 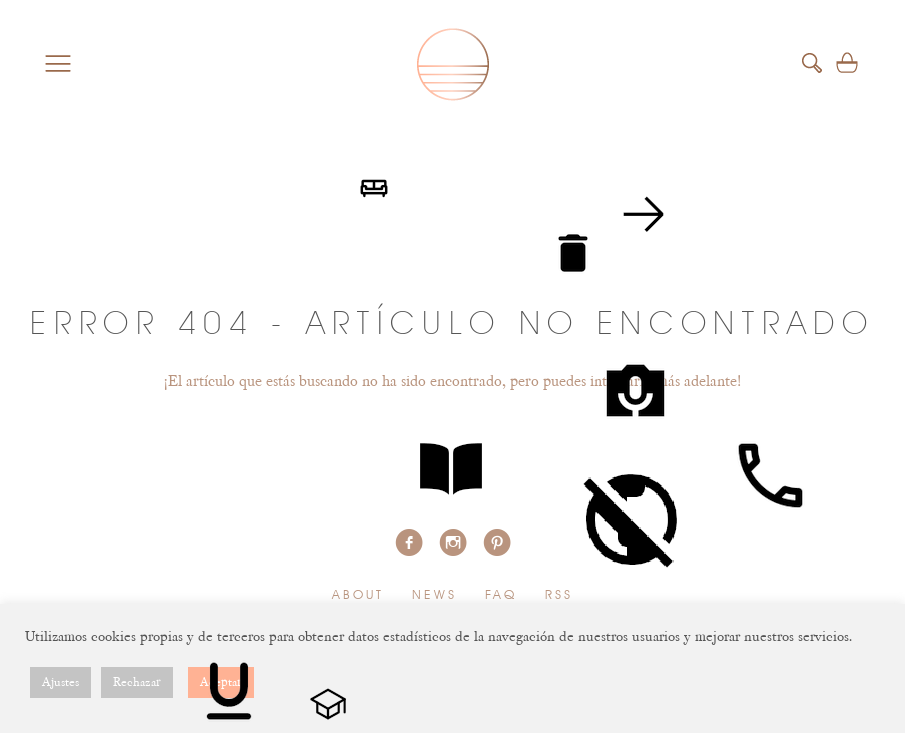 I want to click on indicates content is not publicly visible, so click(x=631, y=519).